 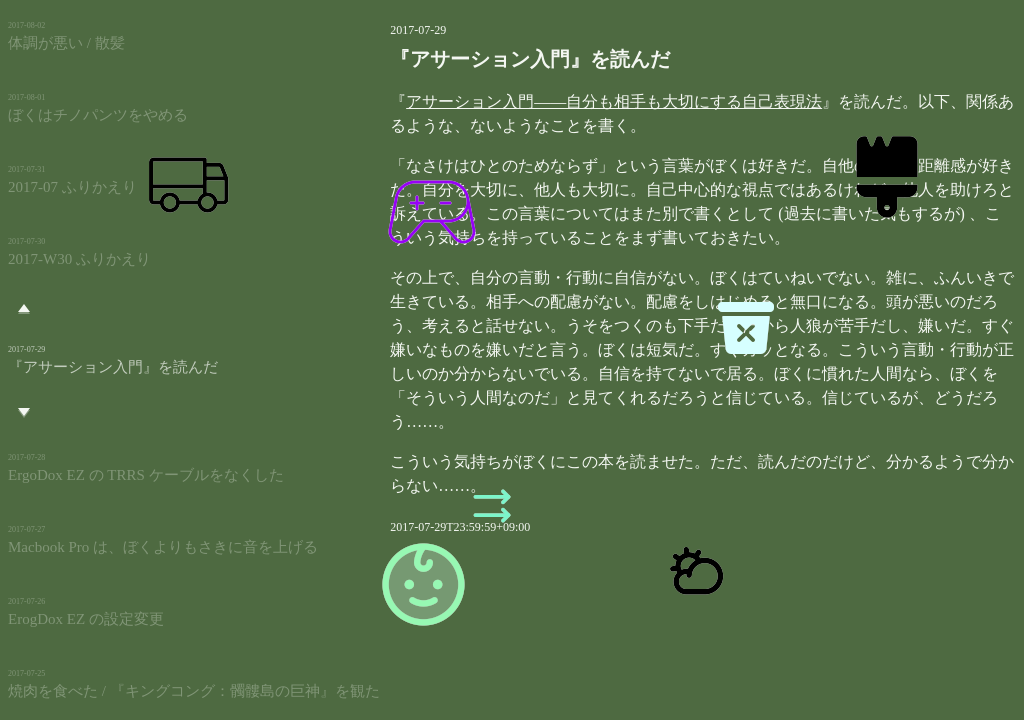 I want to click on move items to the right, so click(x=492, y=506).